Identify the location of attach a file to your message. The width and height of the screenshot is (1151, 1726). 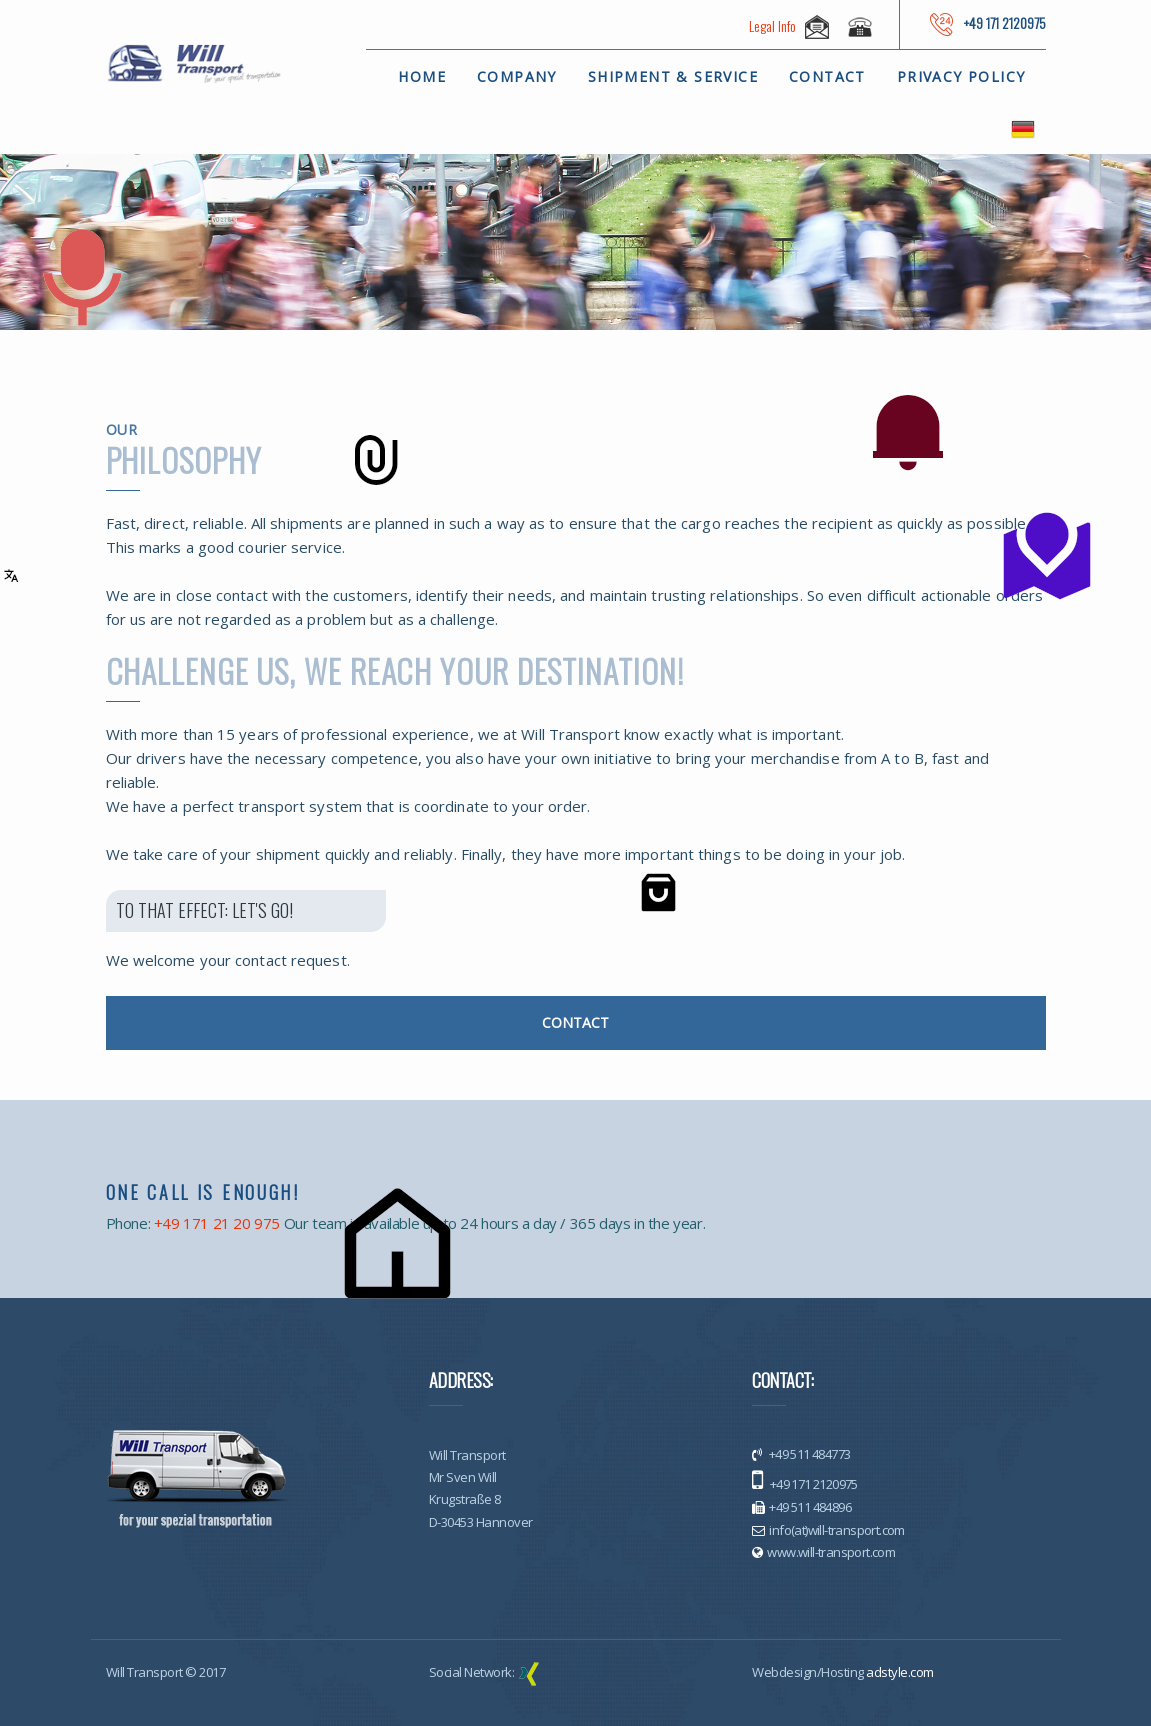
(375, 460).